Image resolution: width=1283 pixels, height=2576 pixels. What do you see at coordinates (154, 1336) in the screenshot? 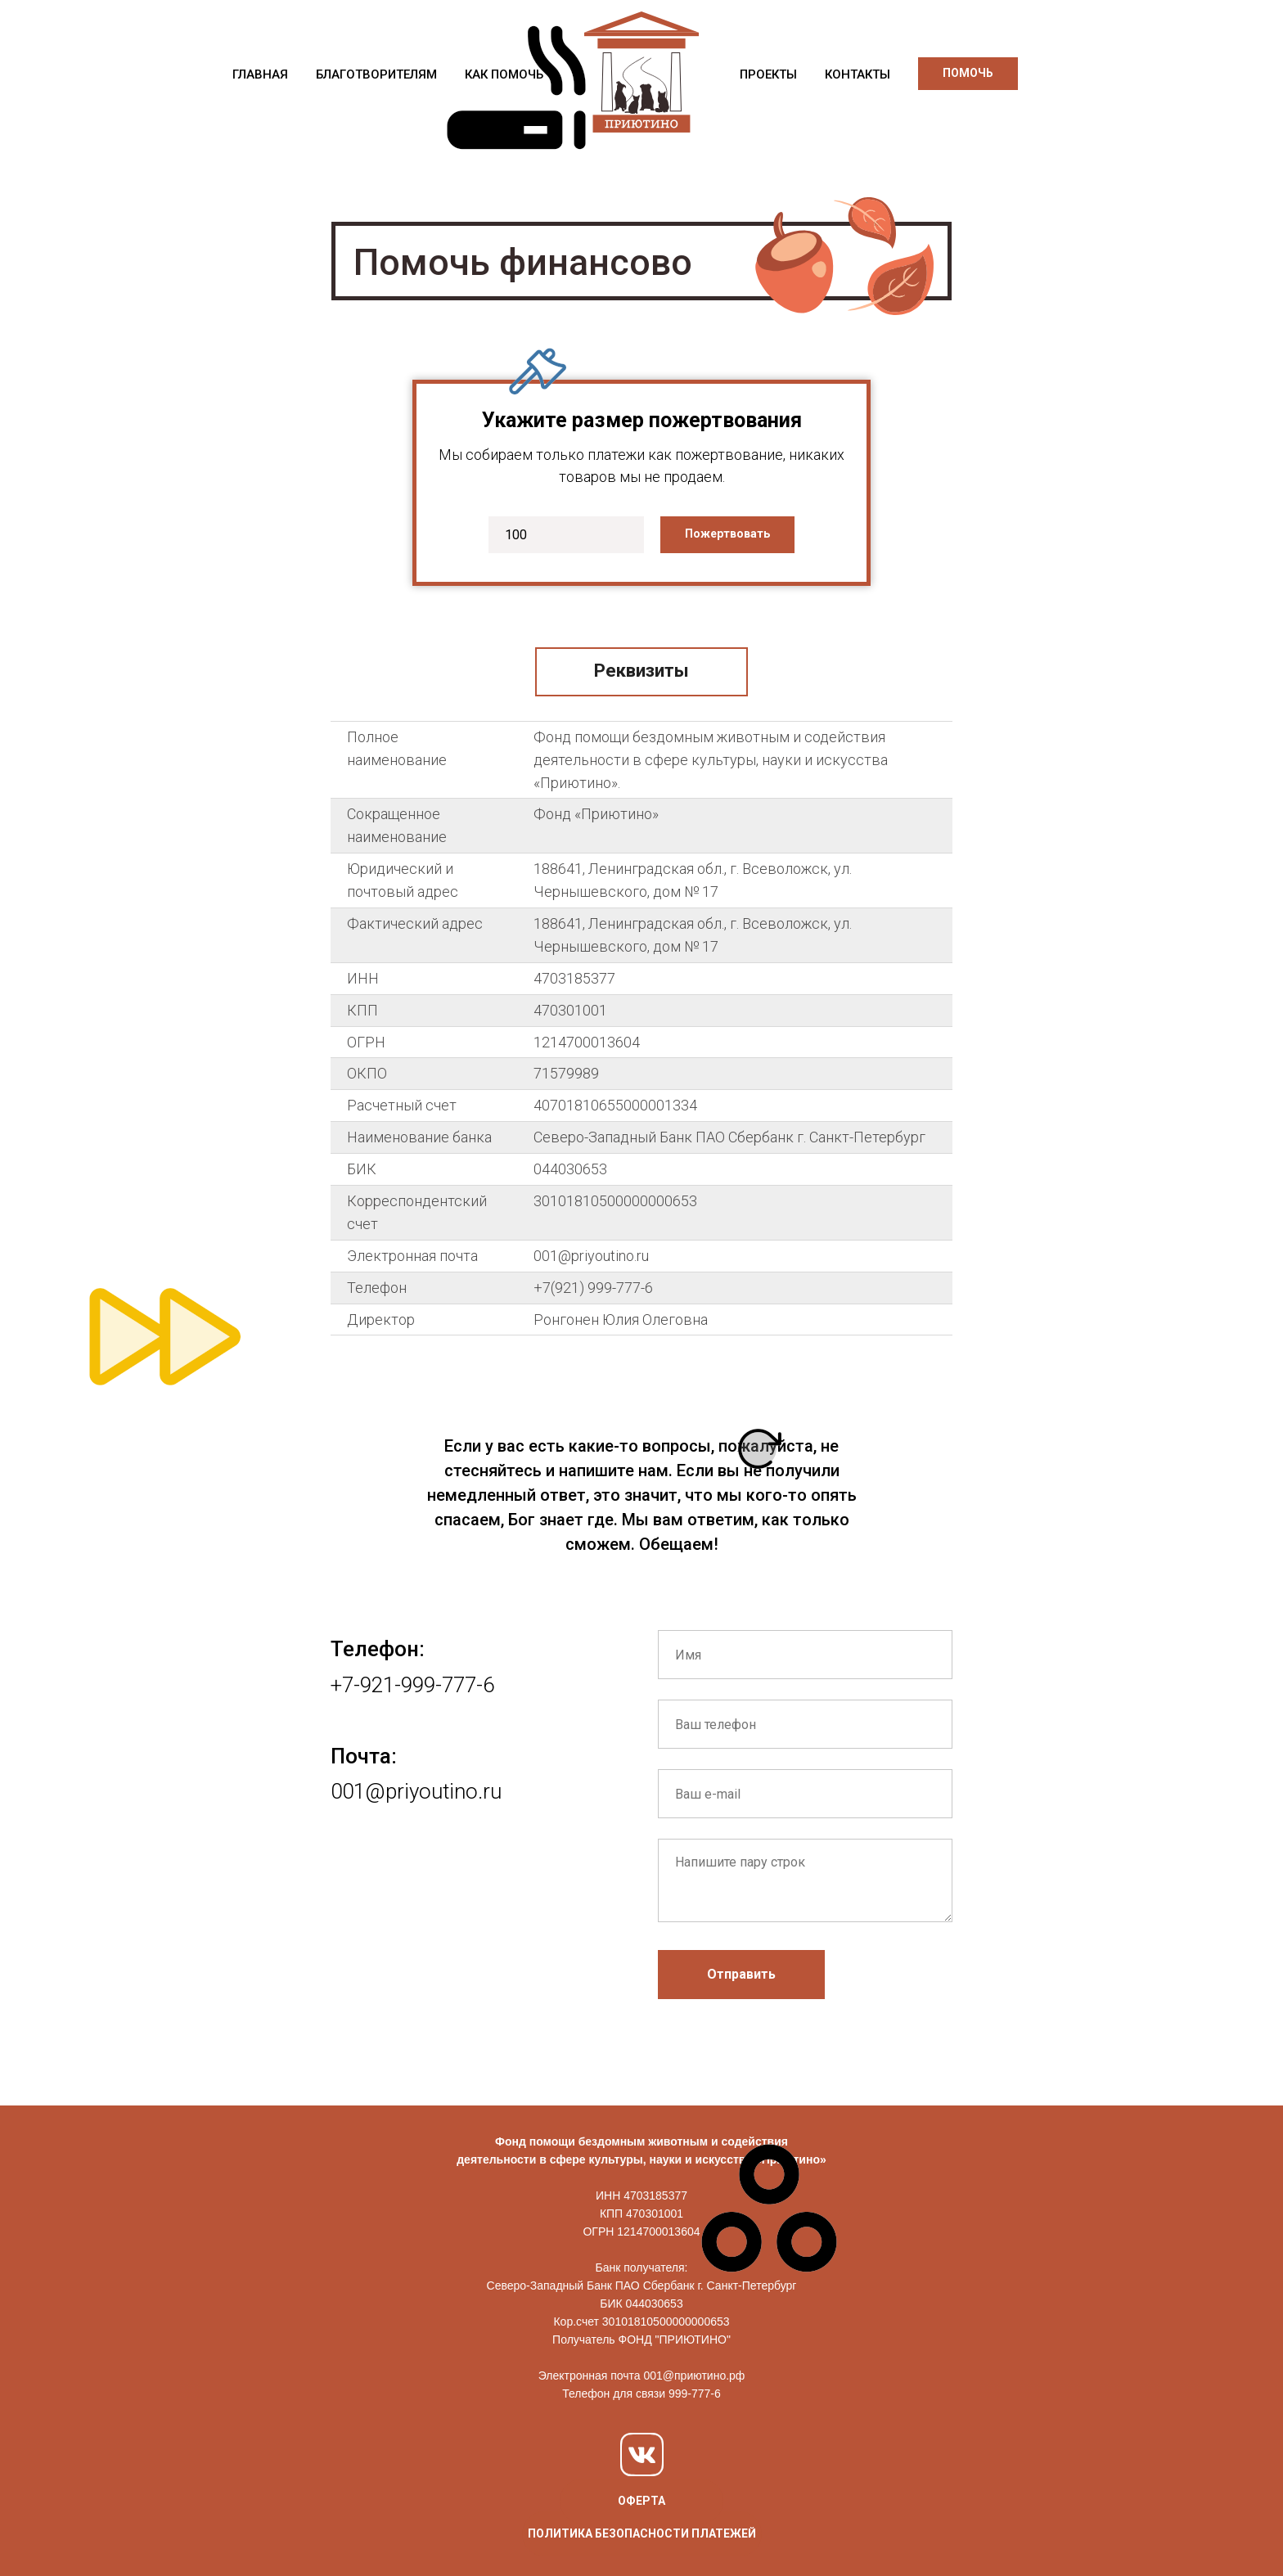
I see `skip forward in media playback` at bounding box center [154, 1336].